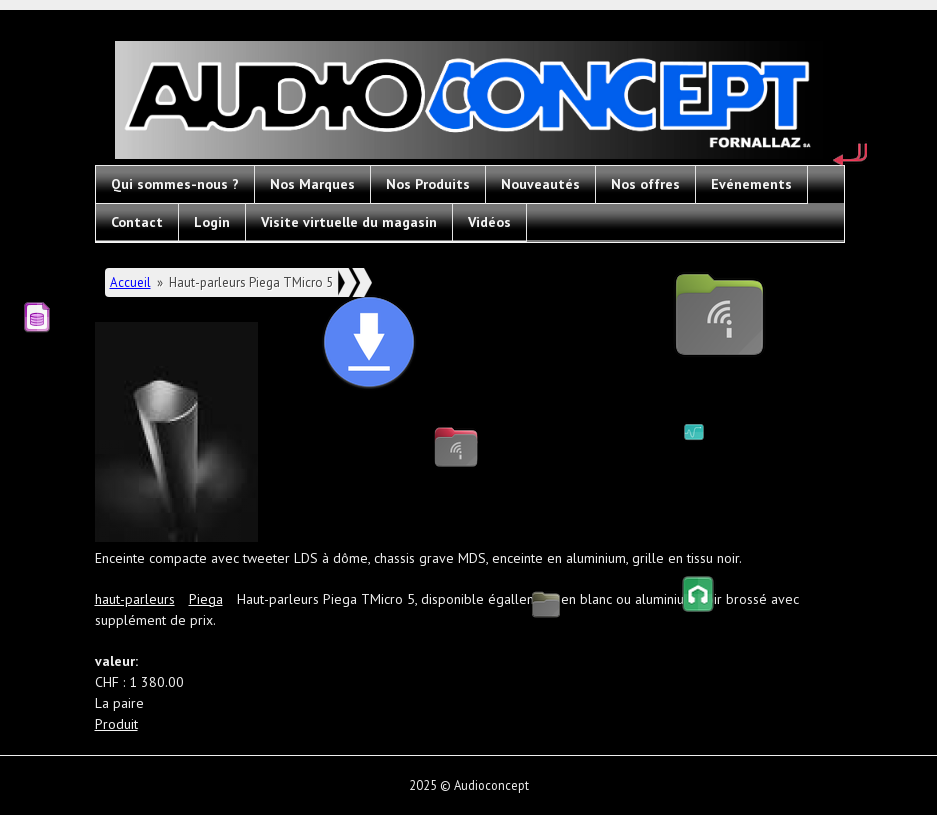 This screenshot has width=937, height=815. Describe the element at coordinates (694, 432) in the screenshot. I see `open psensor temperature monitoring app` at that location.